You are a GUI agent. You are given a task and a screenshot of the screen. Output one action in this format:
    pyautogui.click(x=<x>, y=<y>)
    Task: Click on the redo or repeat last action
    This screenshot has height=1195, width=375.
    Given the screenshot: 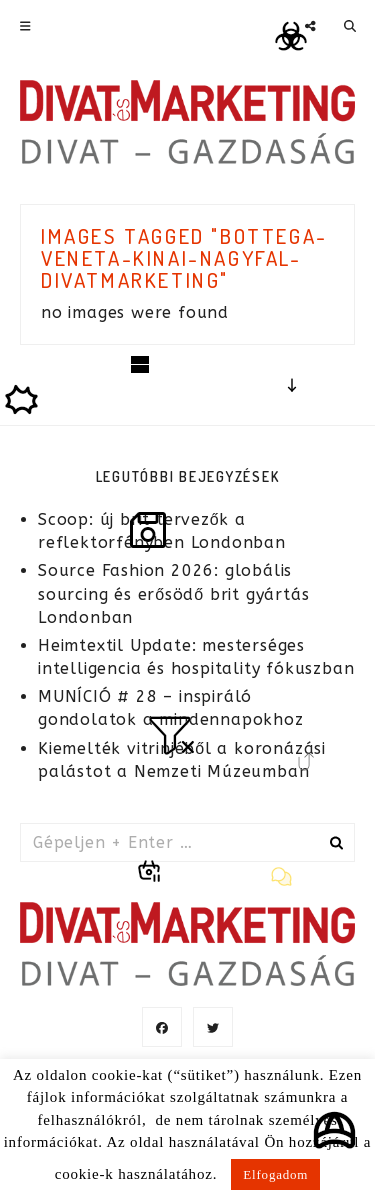 What is the action you would take?
    pyautogui.click(x=305, y=761)
    